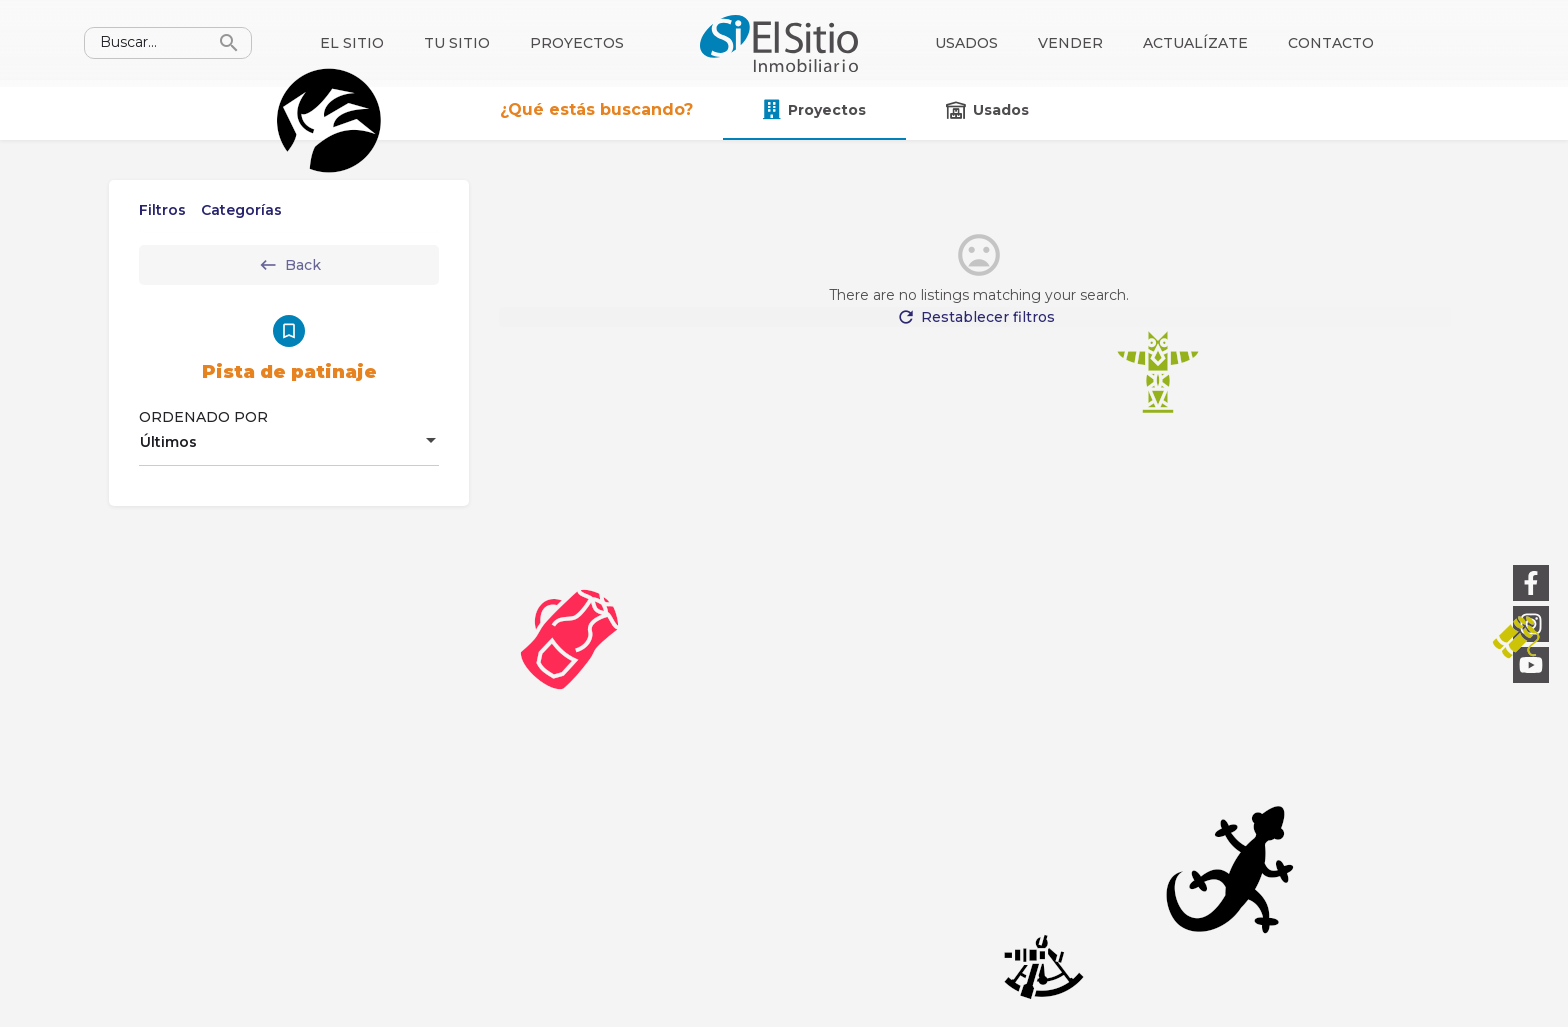 The height and width of the screenshot is (1027, 1568). What do you see at coordinates (1158, 372) in the screenshot?
I see `access tribal or cultural game content` at bounding box center [1158, 372].